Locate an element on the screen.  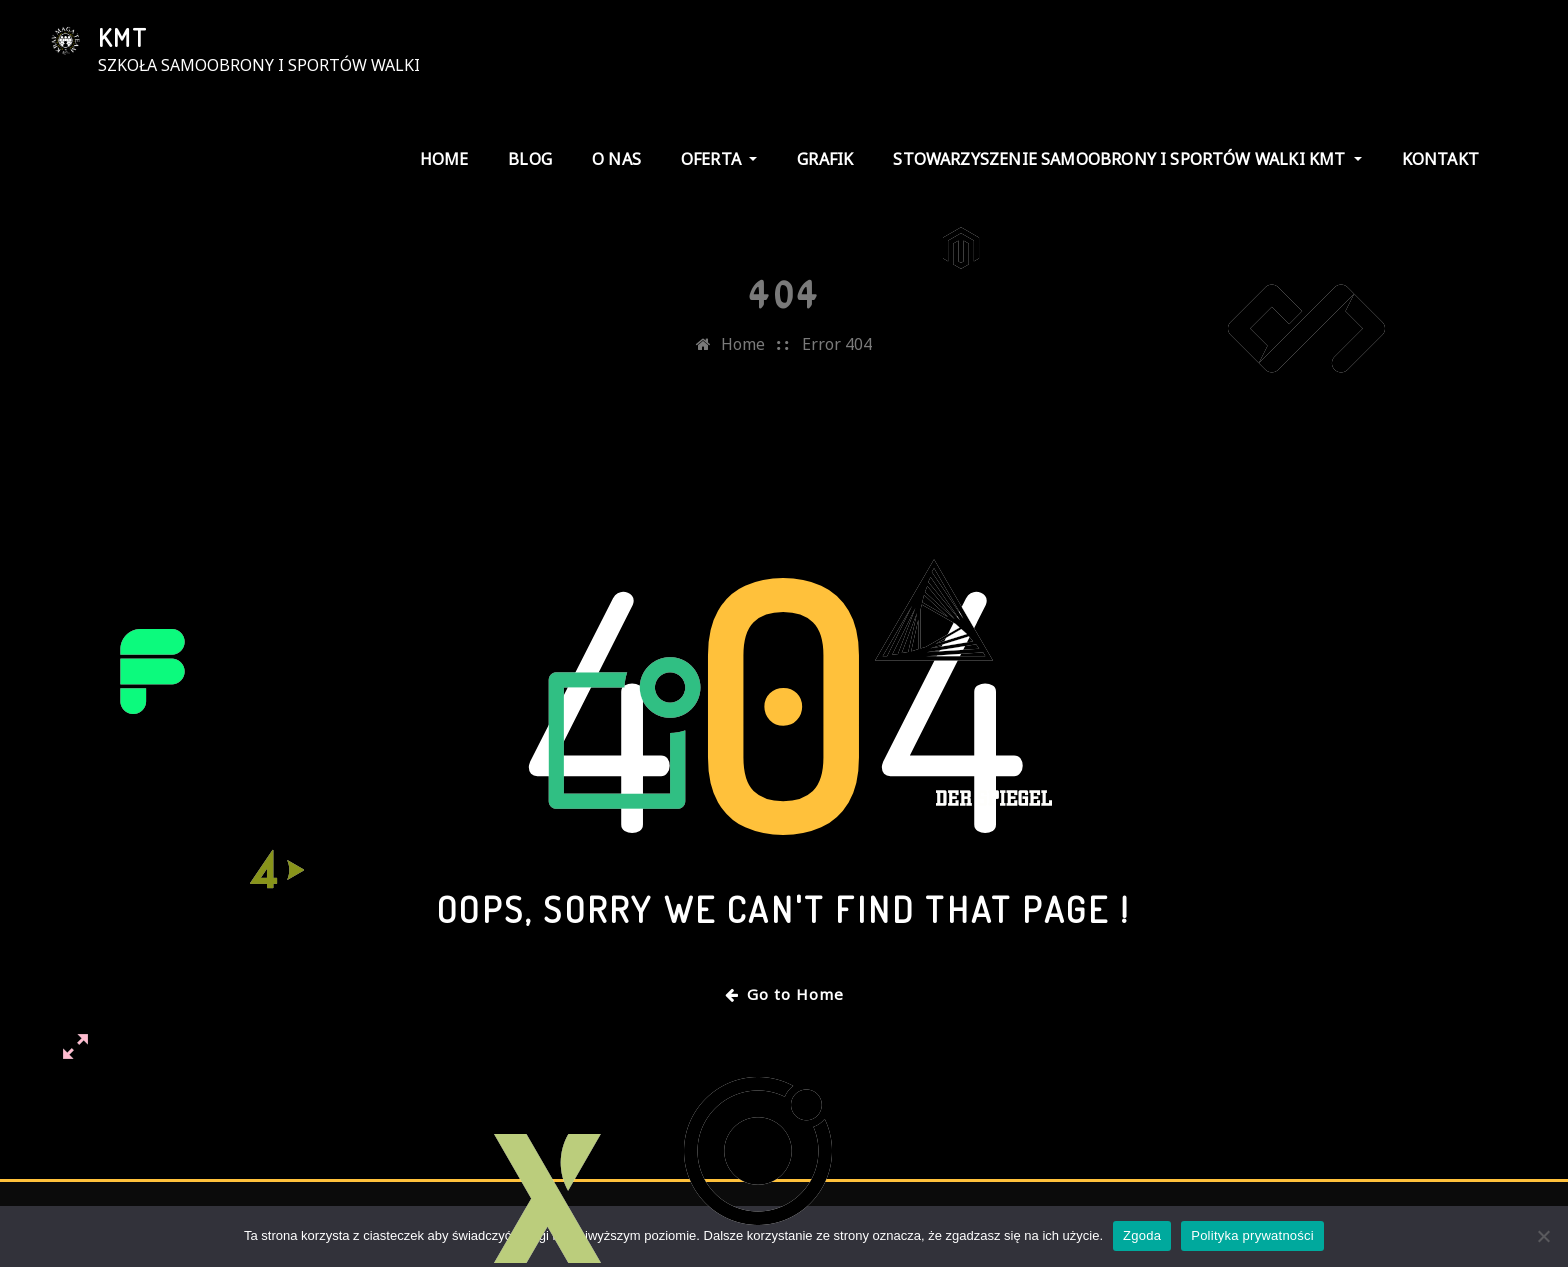
magento e-commerce platform logo is located at coordinates (961, 248).